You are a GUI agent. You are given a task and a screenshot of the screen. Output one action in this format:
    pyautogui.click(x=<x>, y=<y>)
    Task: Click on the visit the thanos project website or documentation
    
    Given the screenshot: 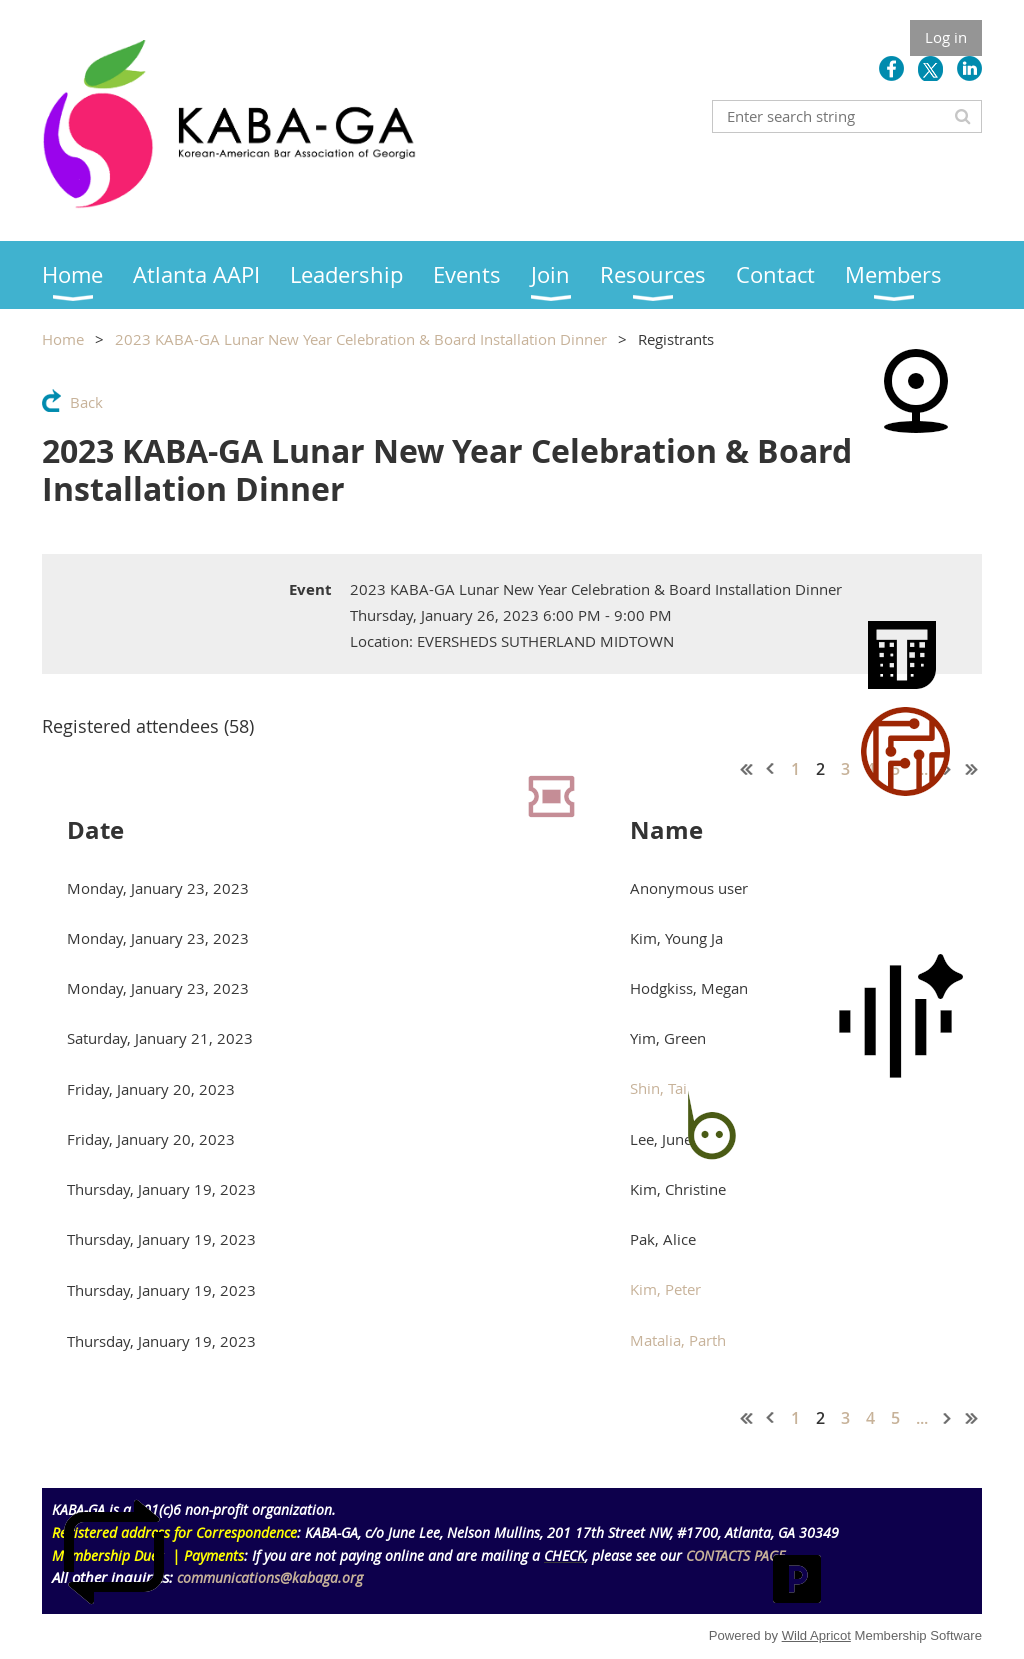 What is the action you would take?
    pyautogui.click(x=902, y=655)
    